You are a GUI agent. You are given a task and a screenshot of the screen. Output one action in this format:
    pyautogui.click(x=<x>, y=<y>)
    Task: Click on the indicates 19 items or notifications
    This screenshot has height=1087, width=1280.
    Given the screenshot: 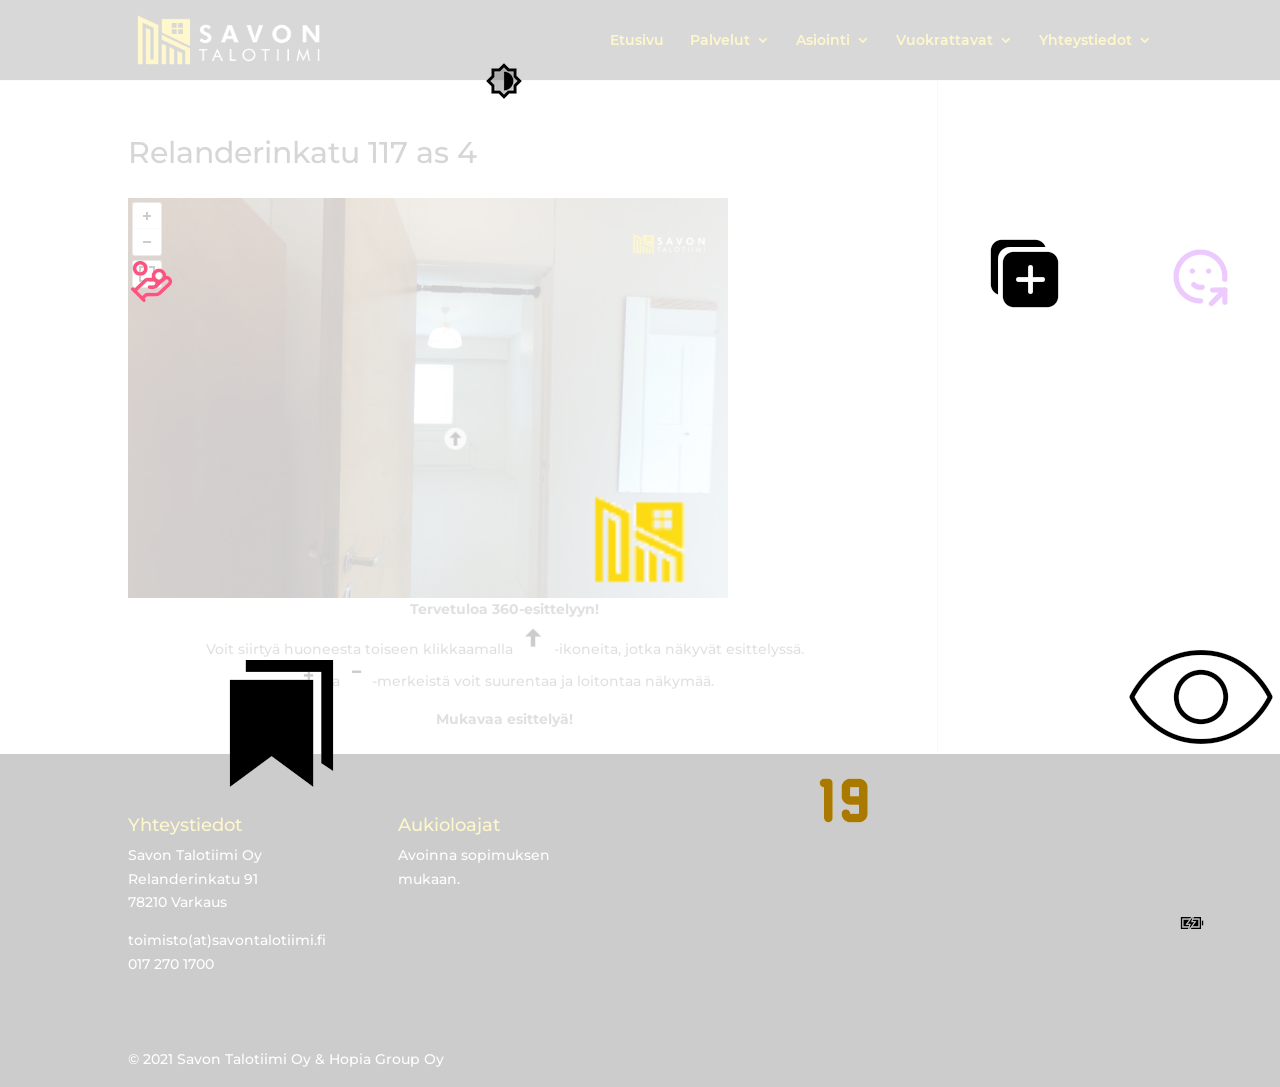 What is the action you would take?
    pyautogui.click(x=841, y=800)
    